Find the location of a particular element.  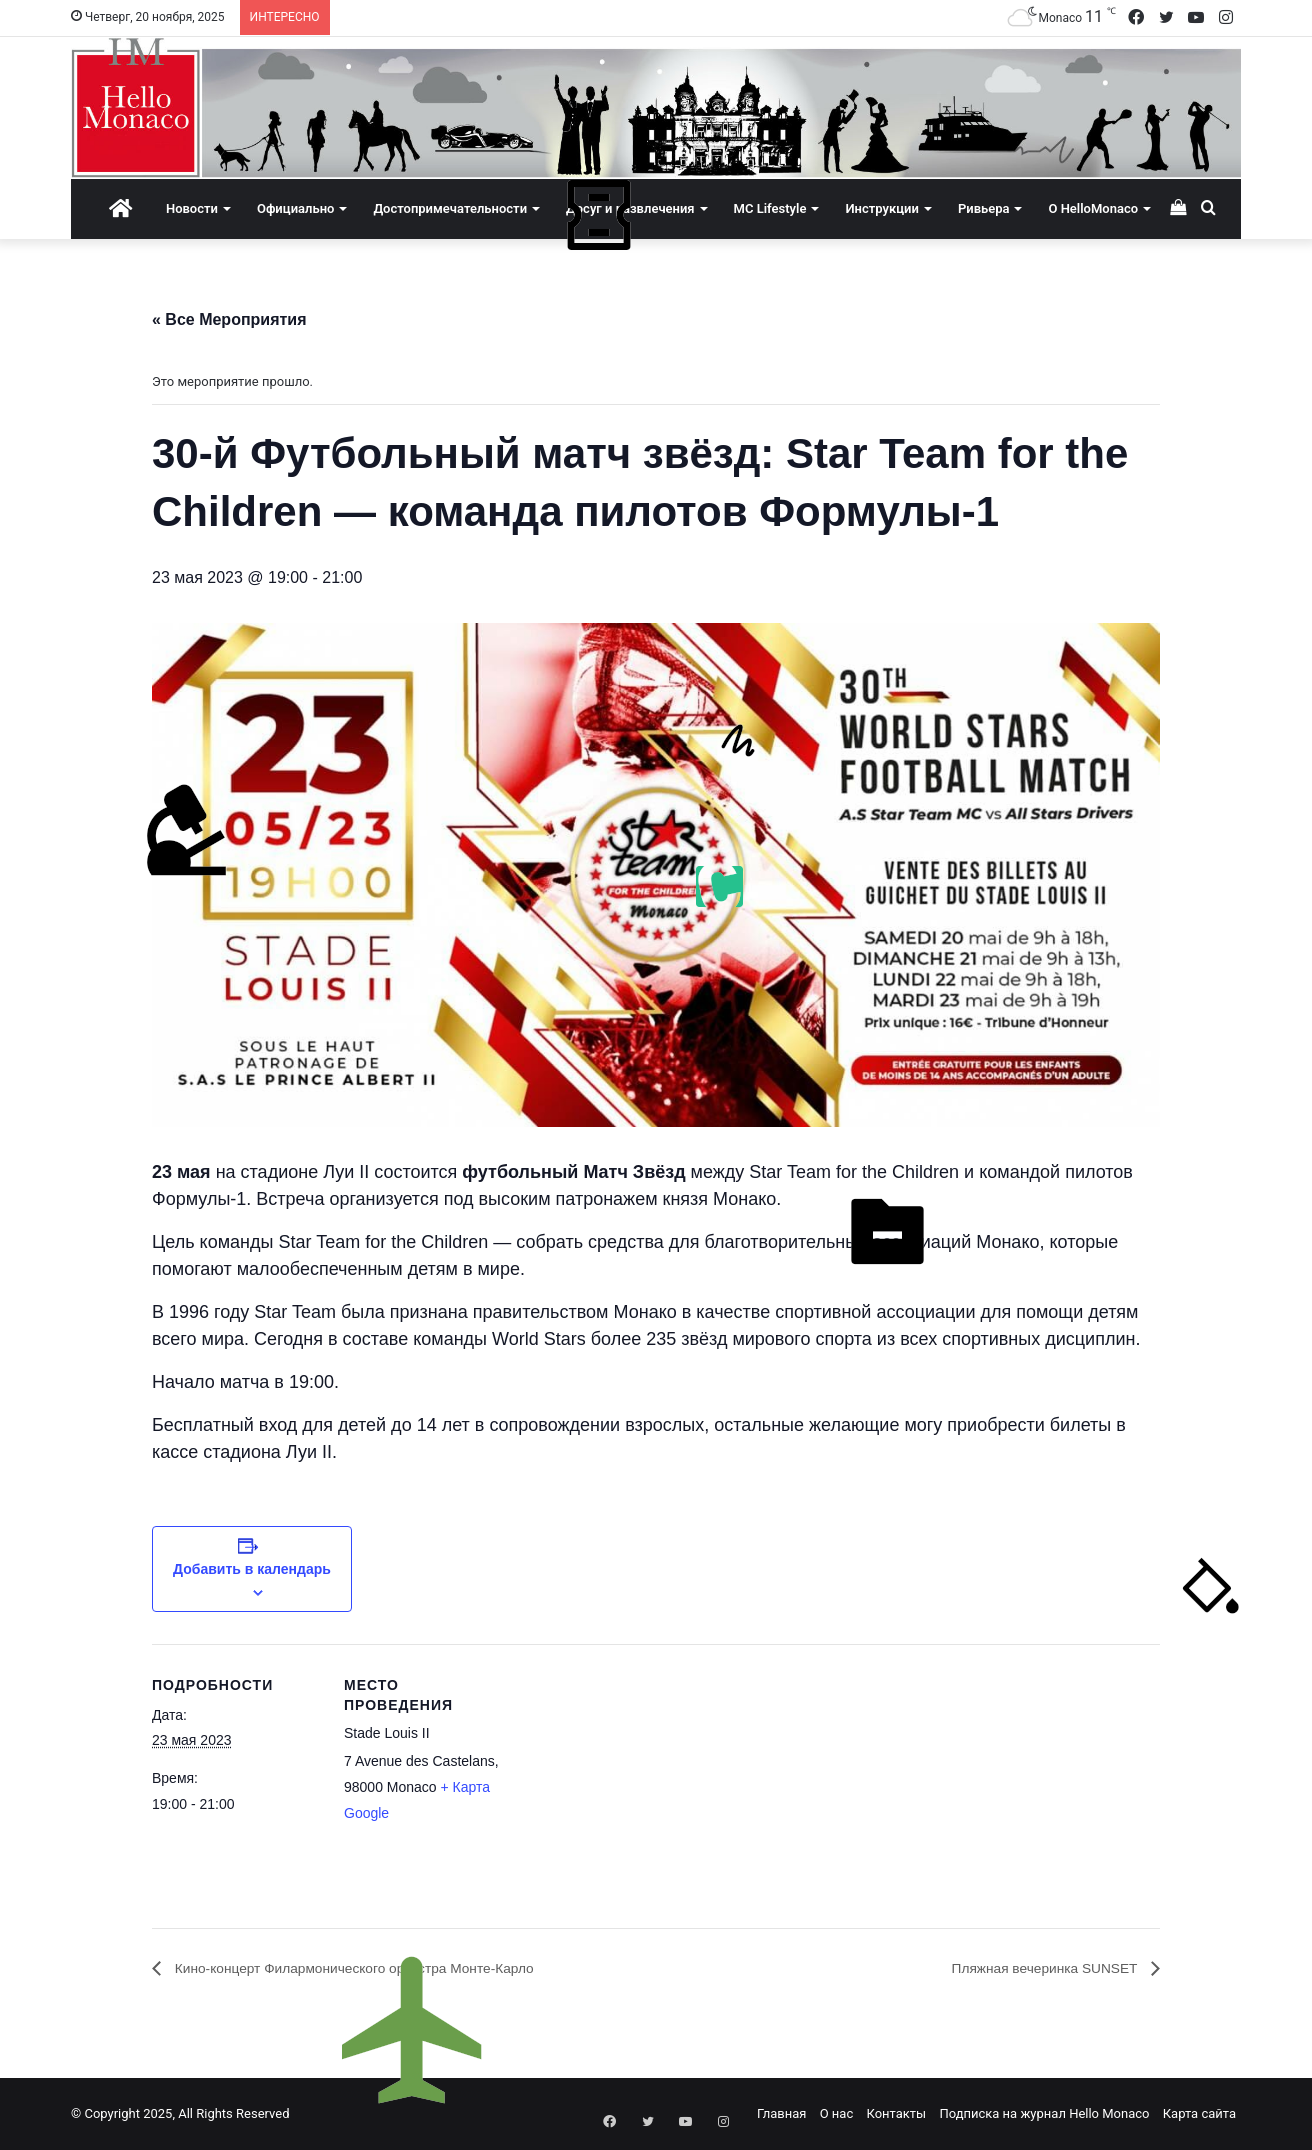

enable airplane mode is located at coordinates (408, 2030).